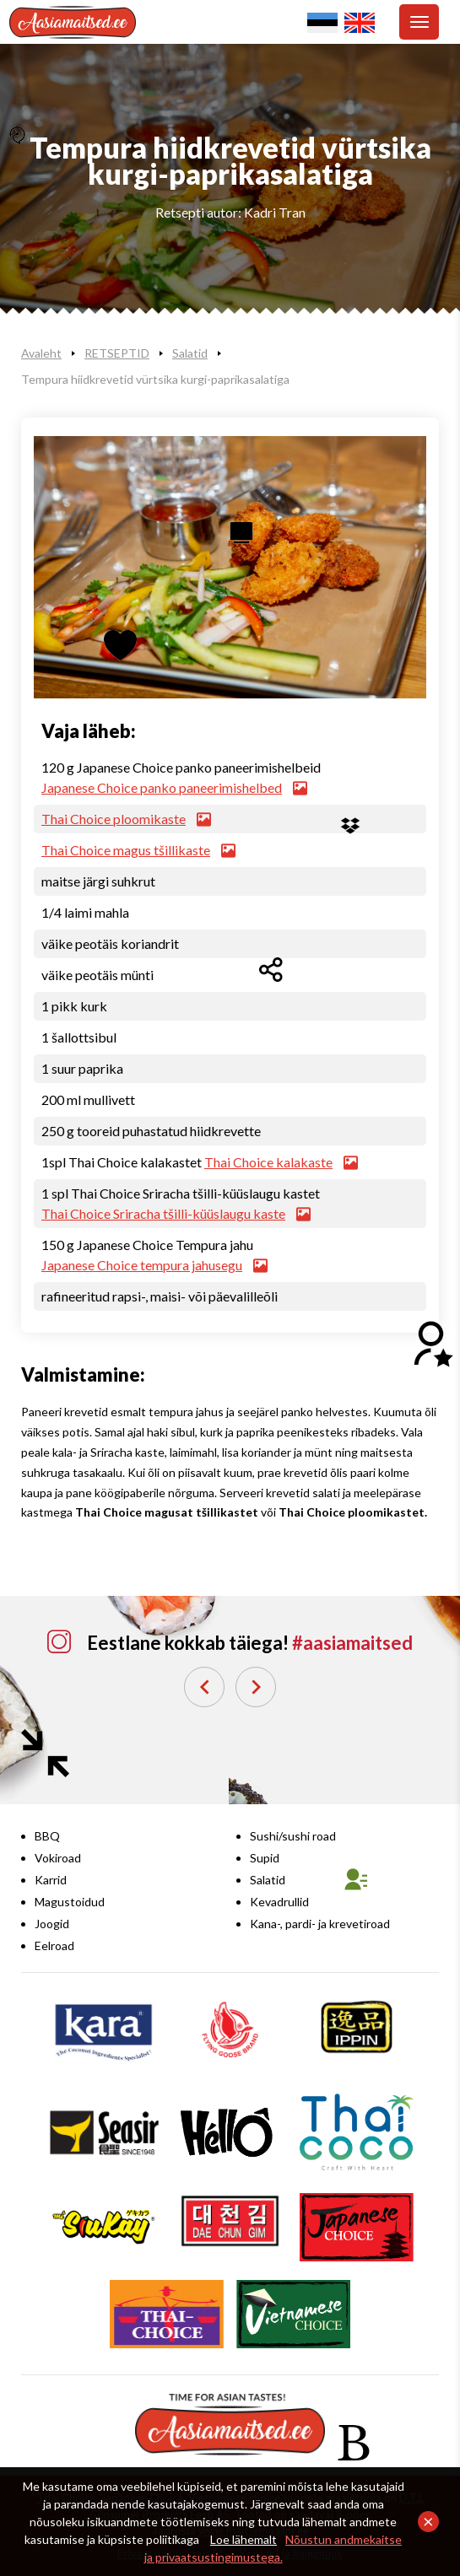 Image resolution: width=460 pixels, height=2576 pixels. I want to click on access your contacts list, so click(354, 1879).